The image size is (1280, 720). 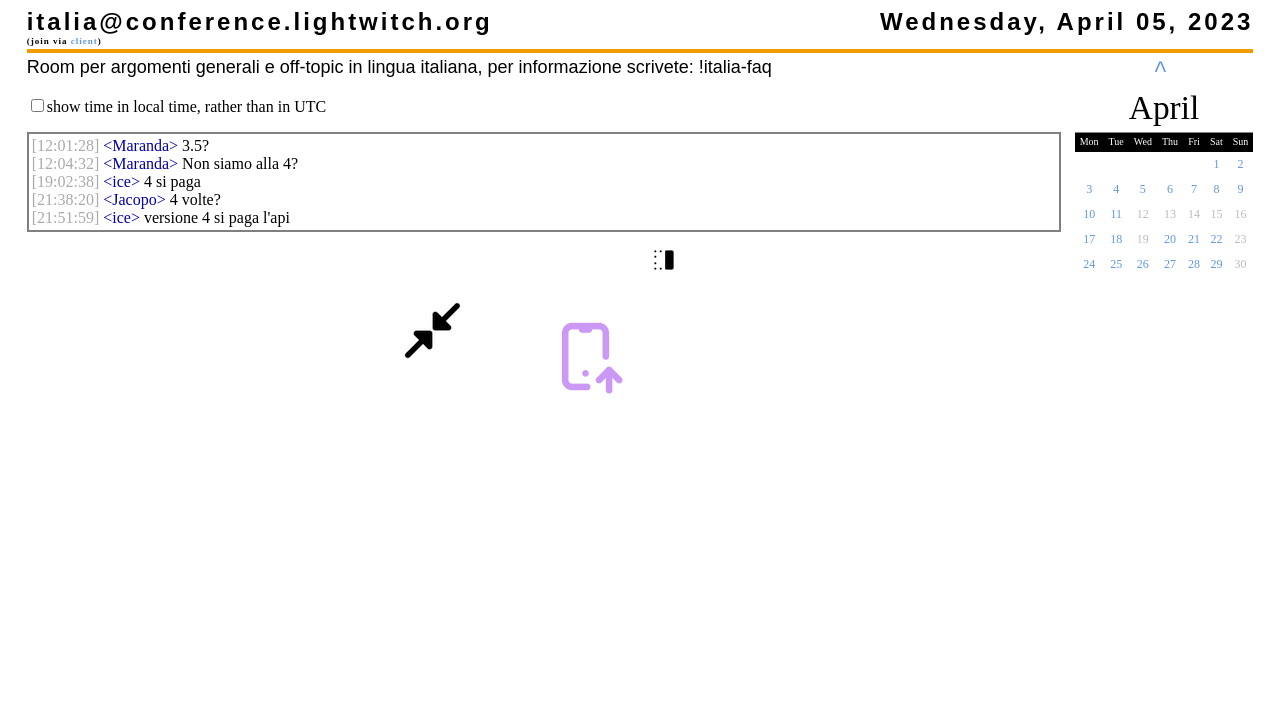 What do you see at coordinates (432, 330) in the screenshot?
I see `exit fullscreen mode` at bounding box center [432, 330].